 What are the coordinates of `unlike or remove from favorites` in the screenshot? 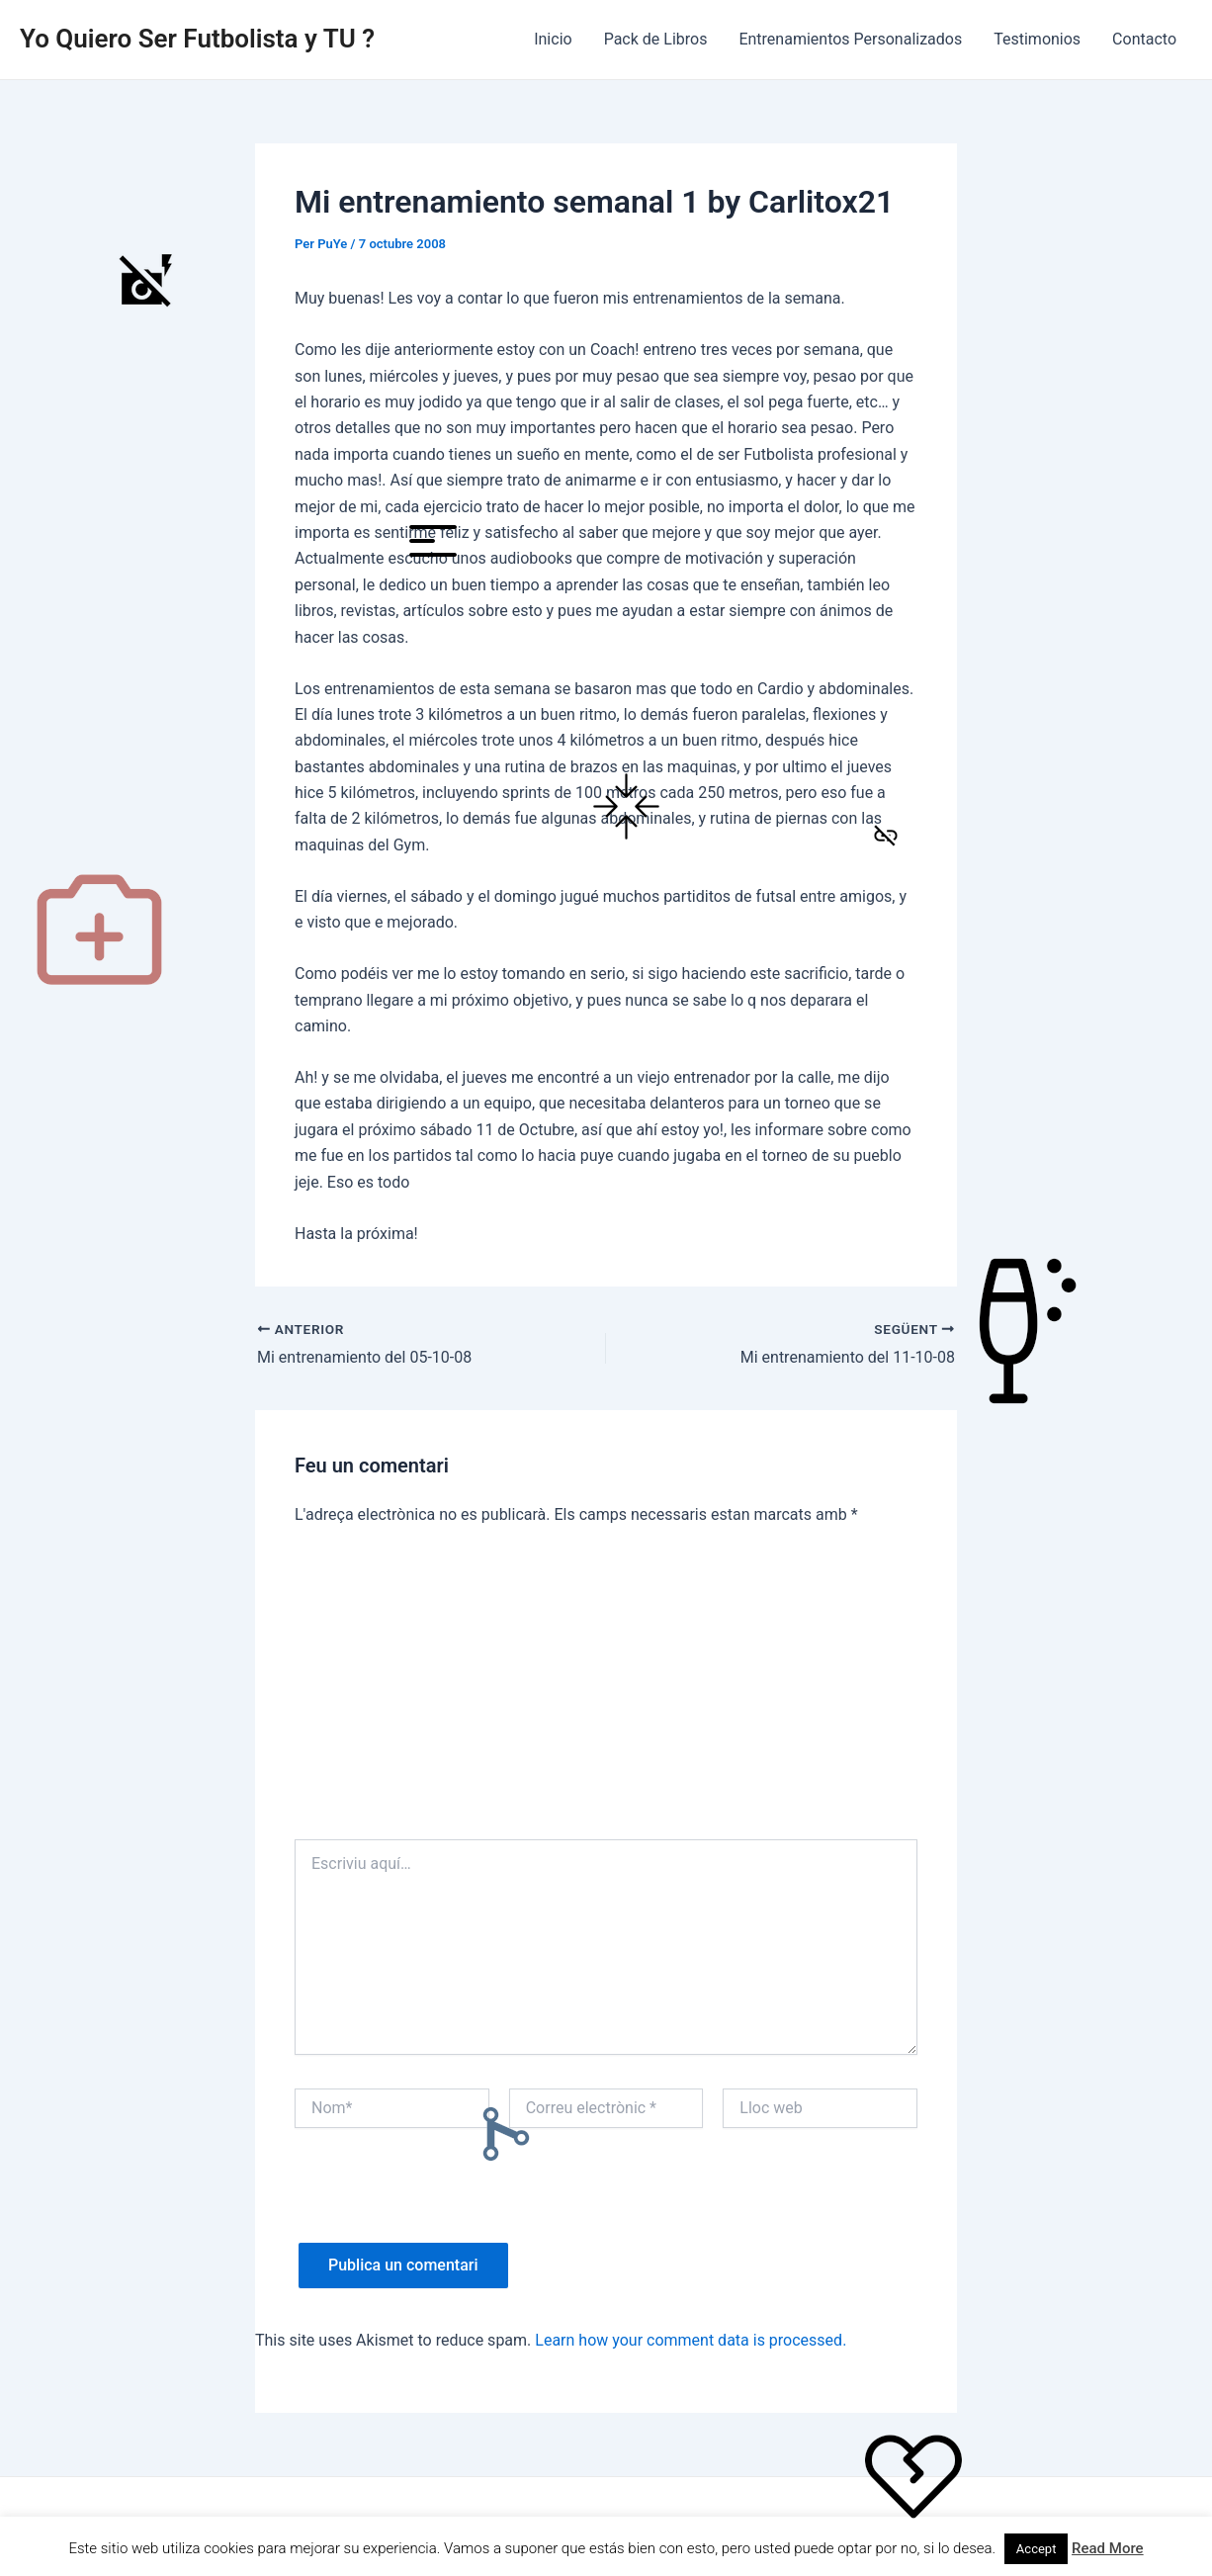 It's located at (913, 2473).